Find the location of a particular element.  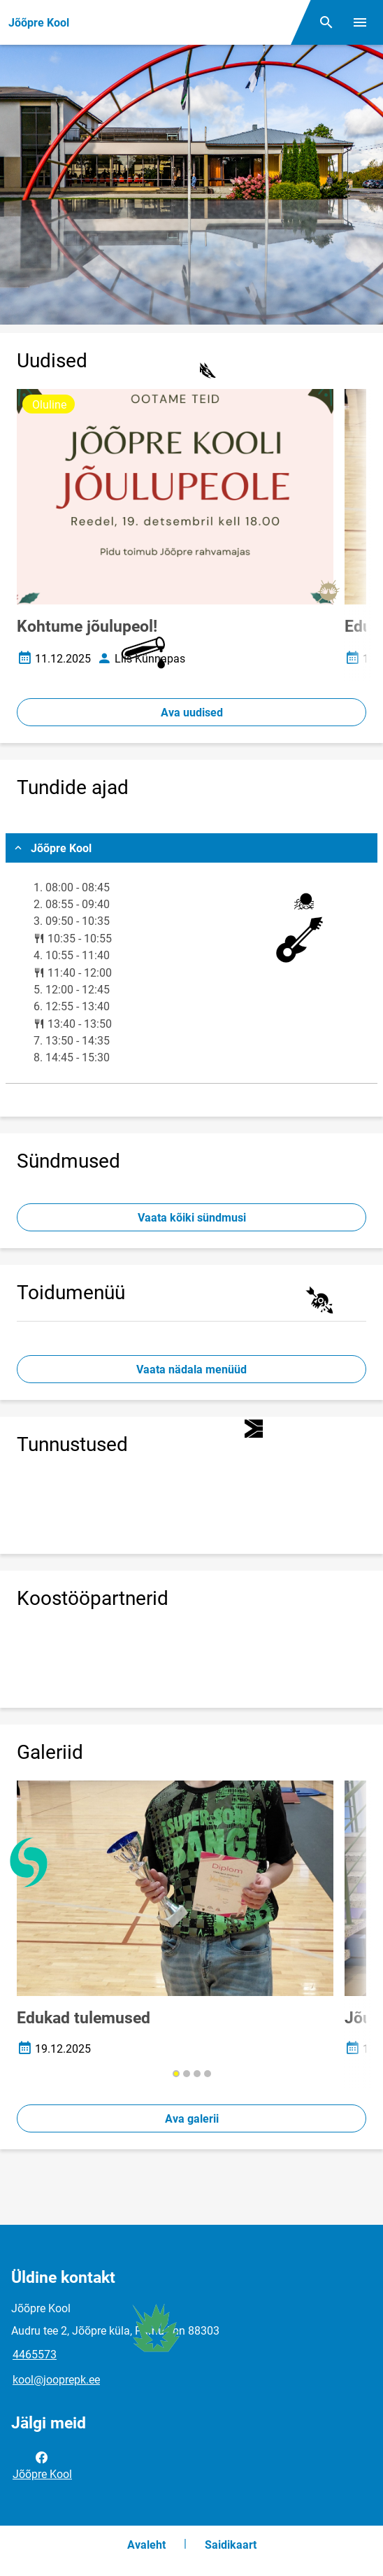

activate magic or special ability is located at coordinates (328, 591).